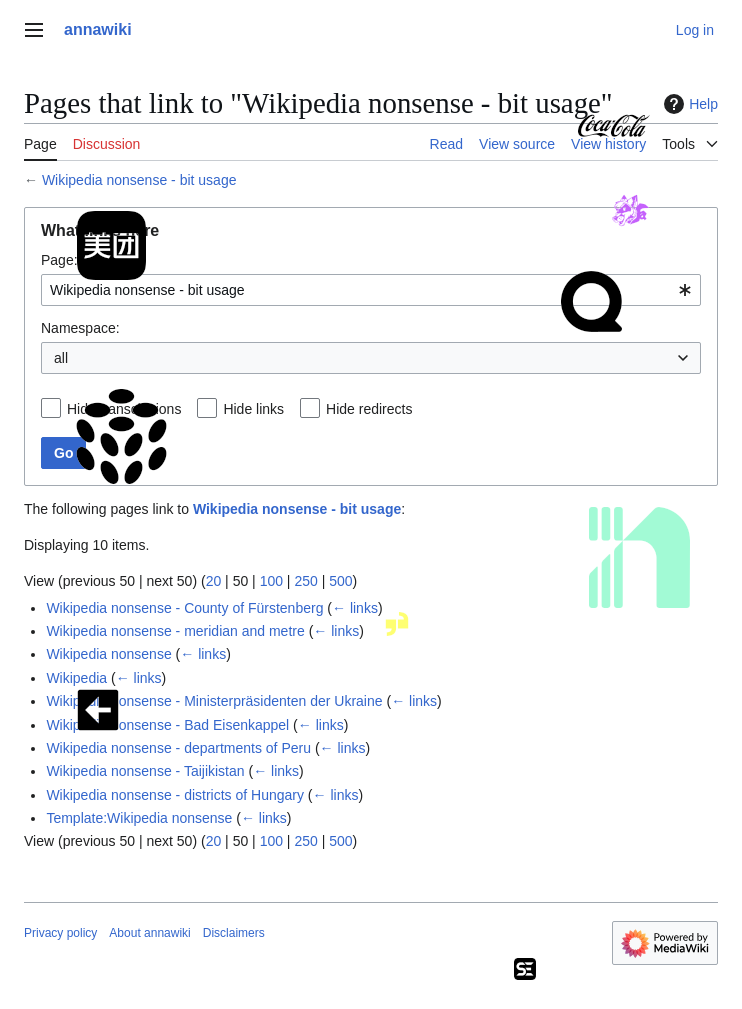 Image resolution: width=742 pixels, height=1009 pixels. Describe the element at coordinates (111, 245) in the screenshot. I see `open the Meituan app` at that location.